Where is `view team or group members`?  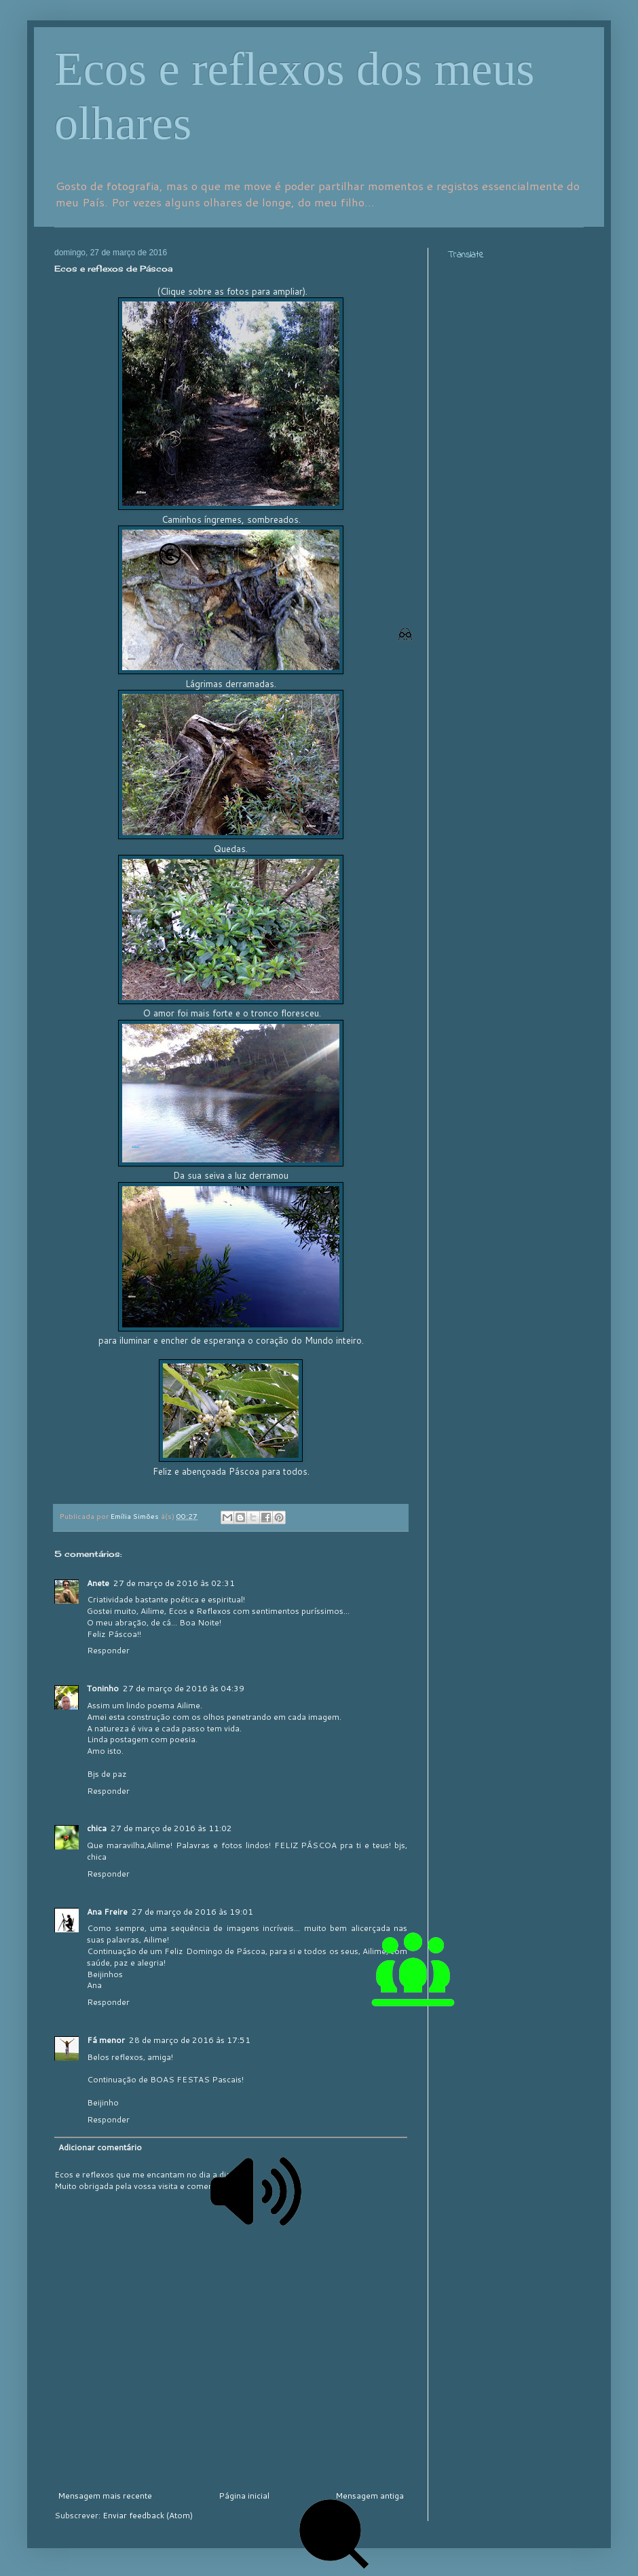 view team or group members is located at coordinates (413, 1969).